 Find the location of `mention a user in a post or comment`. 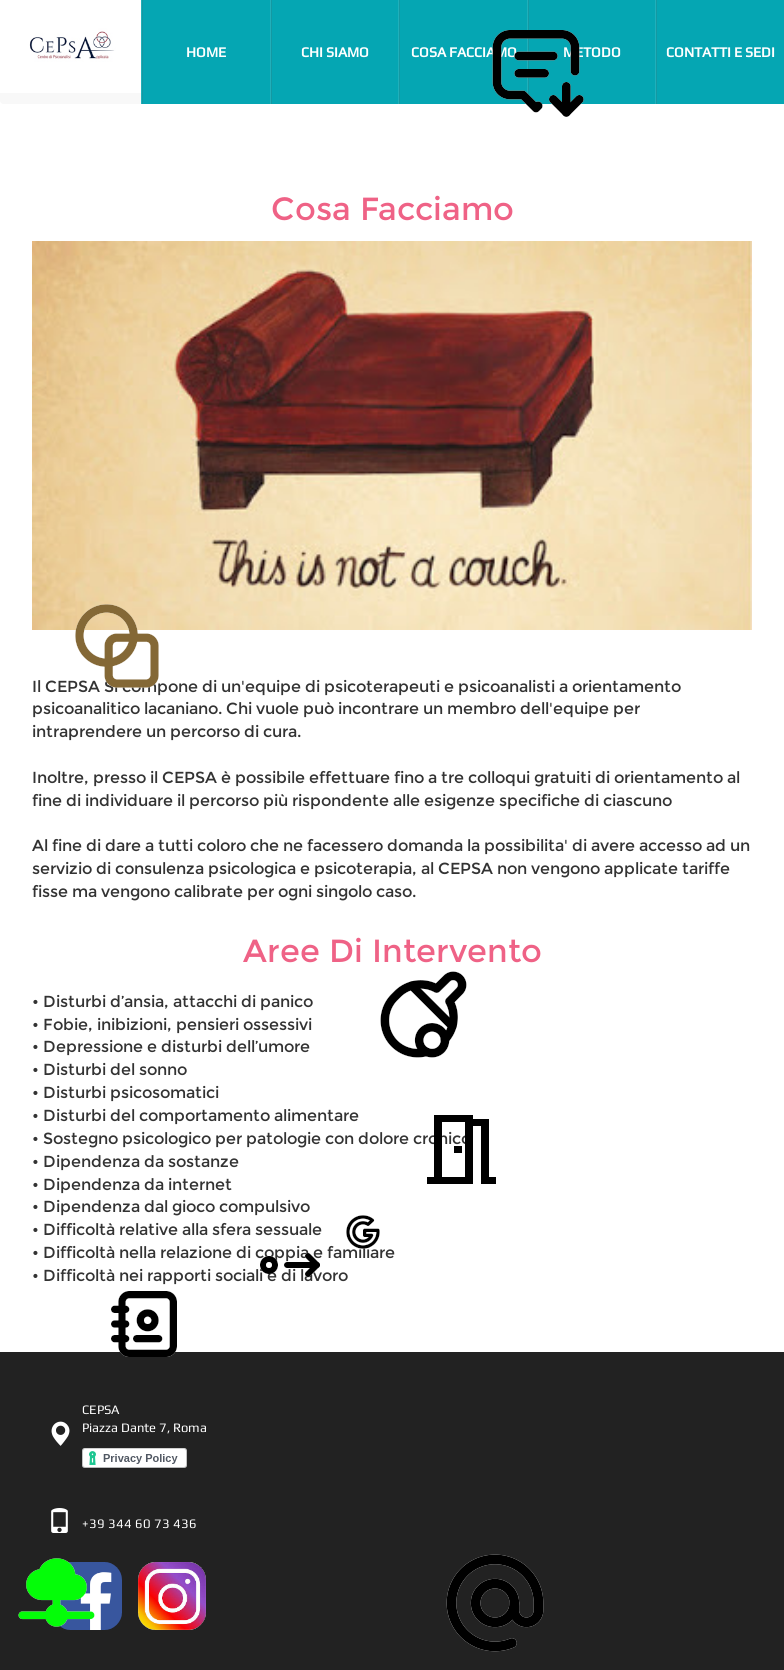

mention a user in a post or comment is located at coordinates (495, 1603).